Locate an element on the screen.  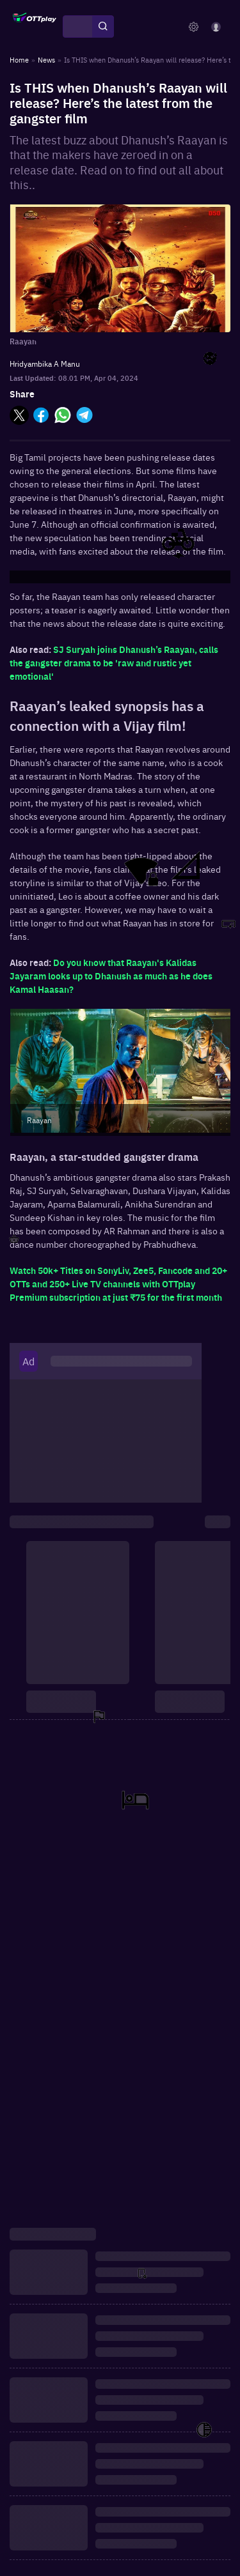
add a smart action or automated button is located at coordinates (228, 924).